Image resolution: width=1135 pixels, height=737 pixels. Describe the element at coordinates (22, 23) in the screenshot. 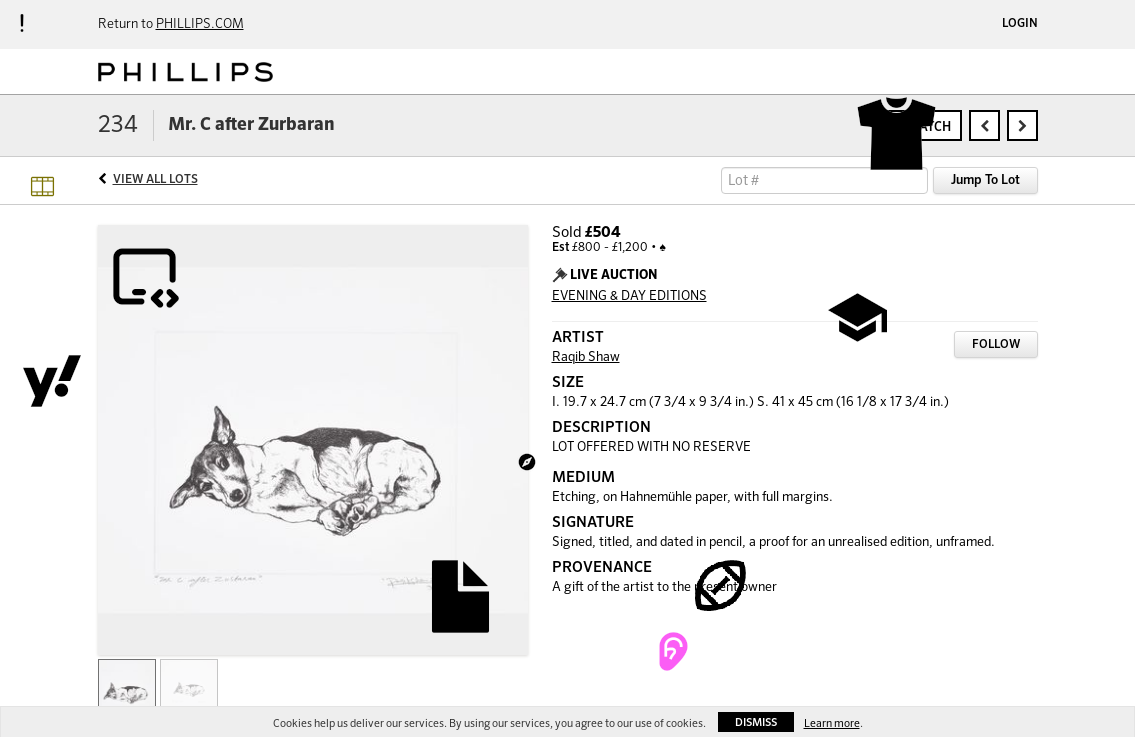

I see `indicates a warning or important notice` at that location.